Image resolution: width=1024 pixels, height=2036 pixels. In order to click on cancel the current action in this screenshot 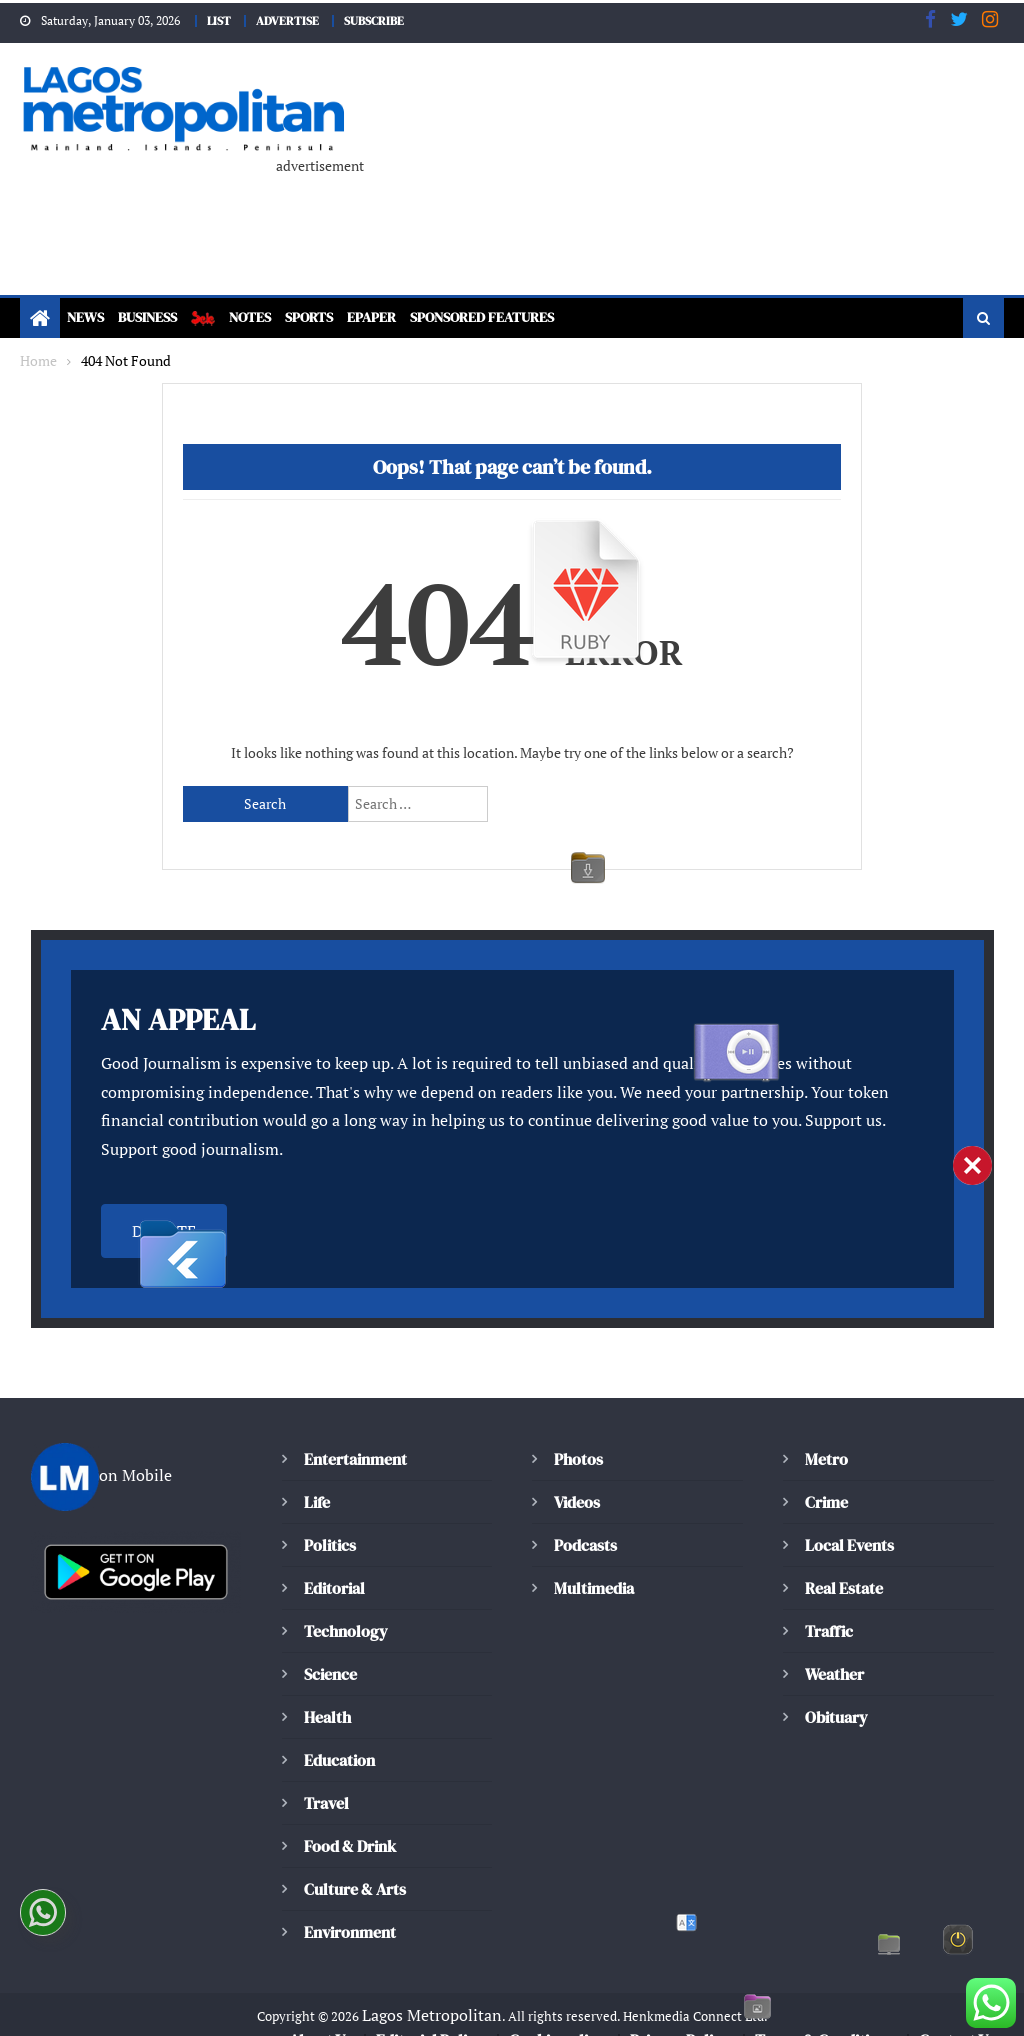, I will do `click(972, 1165)`.